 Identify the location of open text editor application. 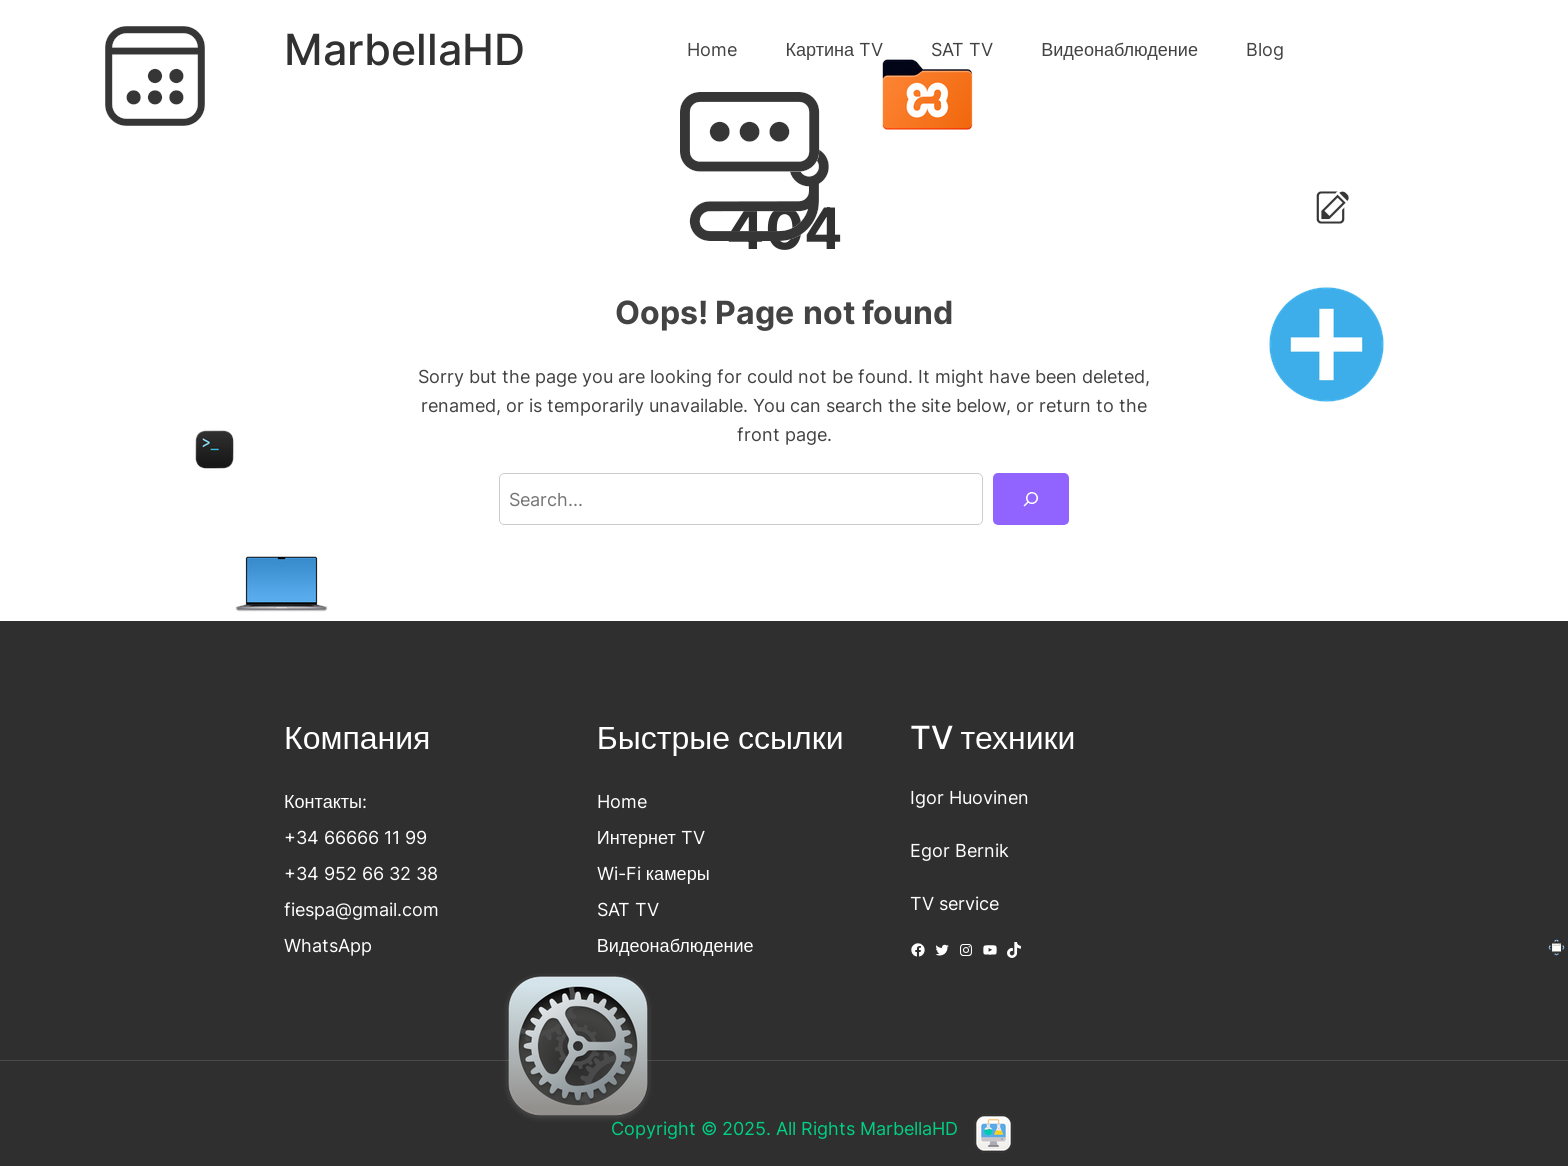
(1330, 207).